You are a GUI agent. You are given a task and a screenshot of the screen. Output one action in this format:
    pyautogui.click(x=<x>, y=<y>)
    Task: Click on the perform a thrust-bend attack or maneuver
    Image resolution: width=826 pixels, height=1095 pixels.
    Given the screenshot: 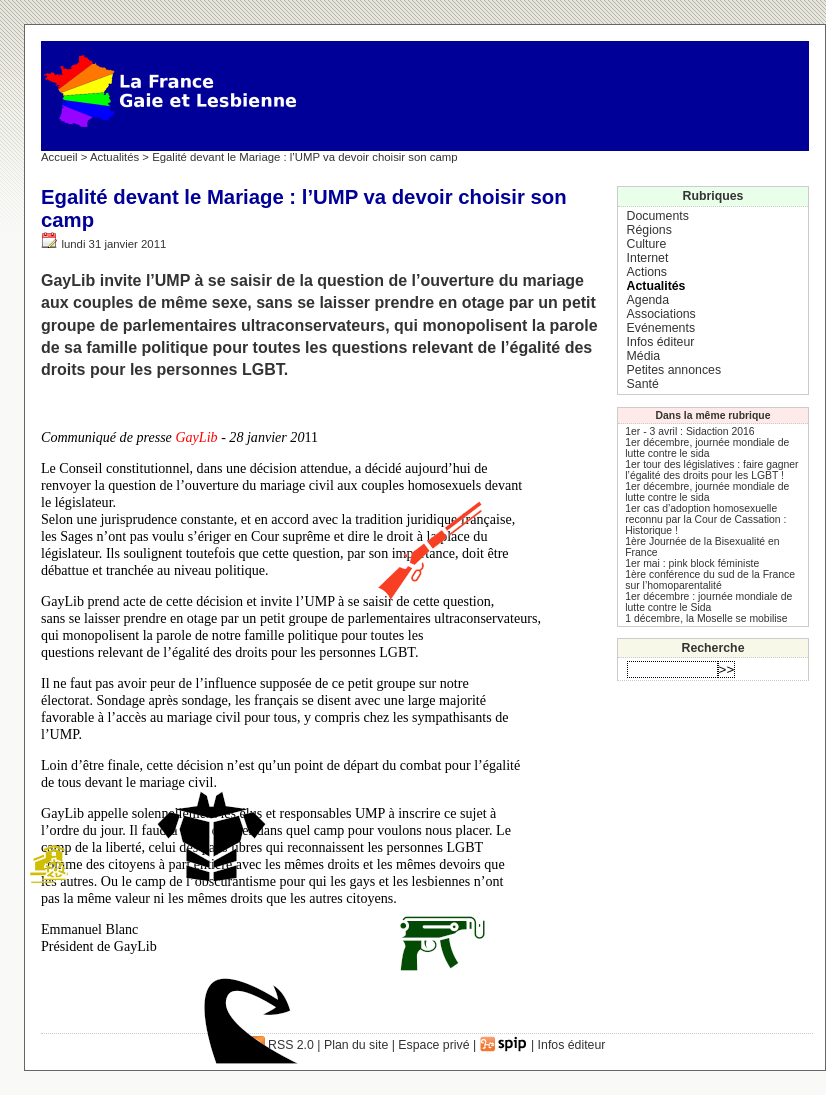 What is the action you would take?
    pyautogui.click(x=251, y=1018)
    